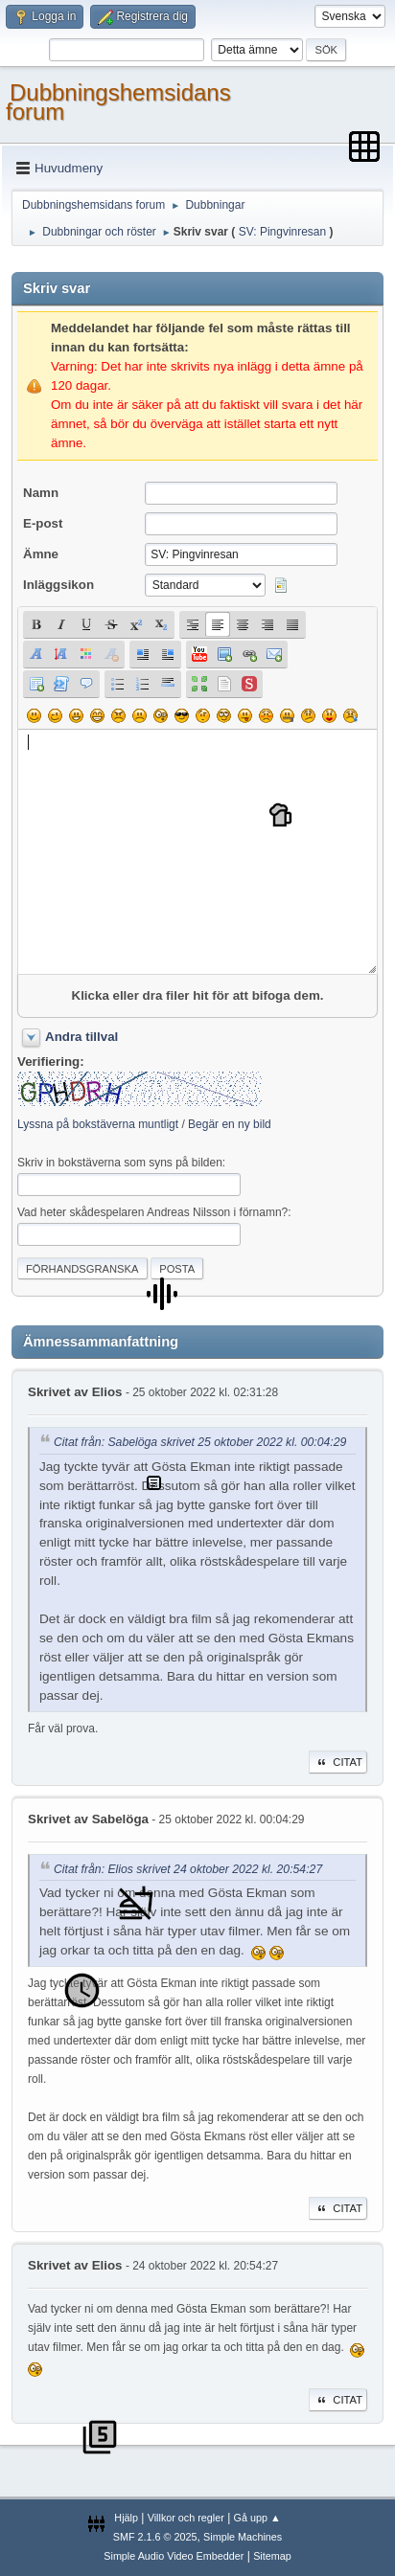 The image size is (395, 2576). What do you see at coordinates (162, 1294) in the screenshot?
I see `access audio equalizer settings` at bounding box center [162, 1294].